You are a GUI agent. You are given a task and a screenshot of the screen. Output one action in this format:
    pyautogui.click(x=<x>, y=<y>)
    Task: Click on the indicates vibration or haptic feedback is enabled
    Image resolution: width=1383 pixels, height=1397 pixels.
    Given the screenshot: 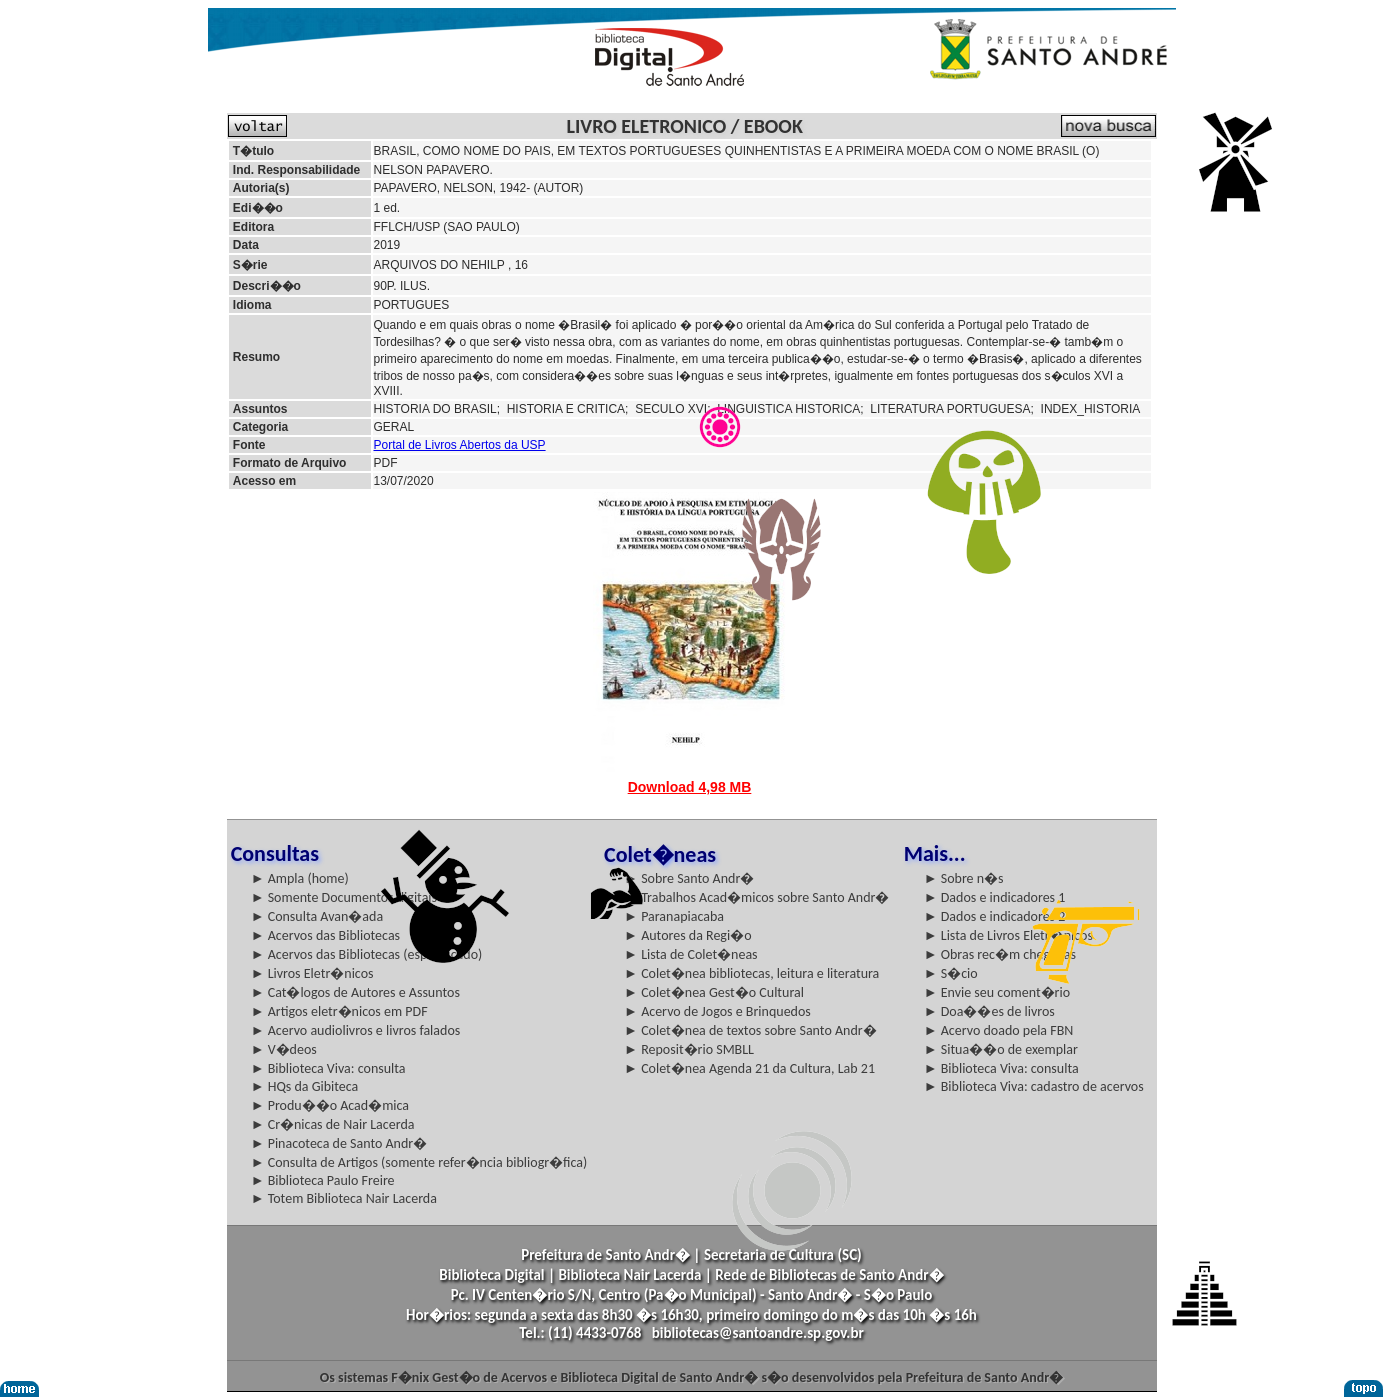 What is the action you would take?
    pyautogui.click(x=793, y=1190)
    